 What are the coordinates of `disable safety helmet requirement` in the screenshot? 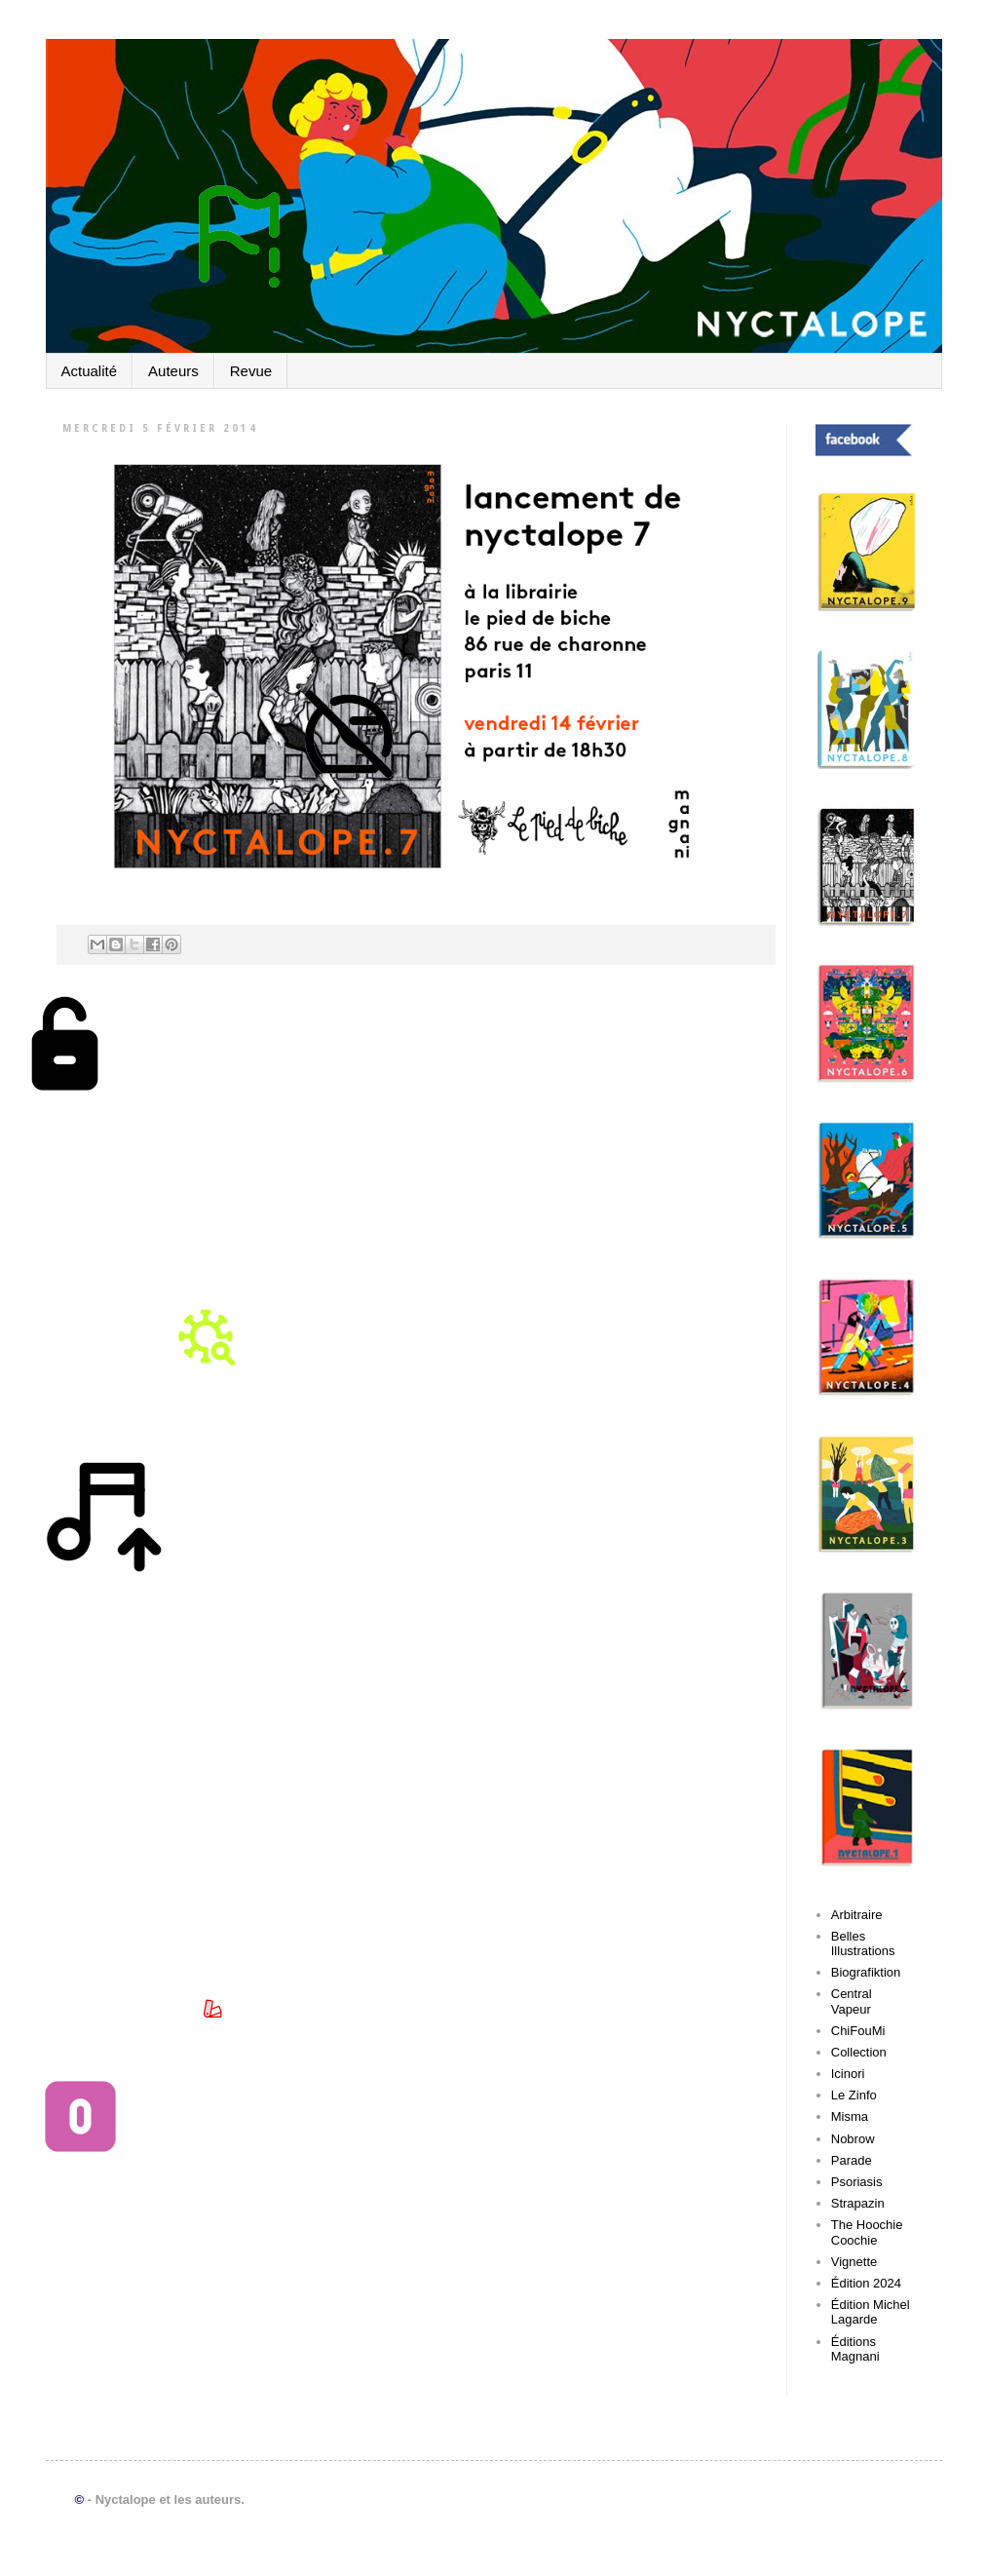 It's located at (349, 734).